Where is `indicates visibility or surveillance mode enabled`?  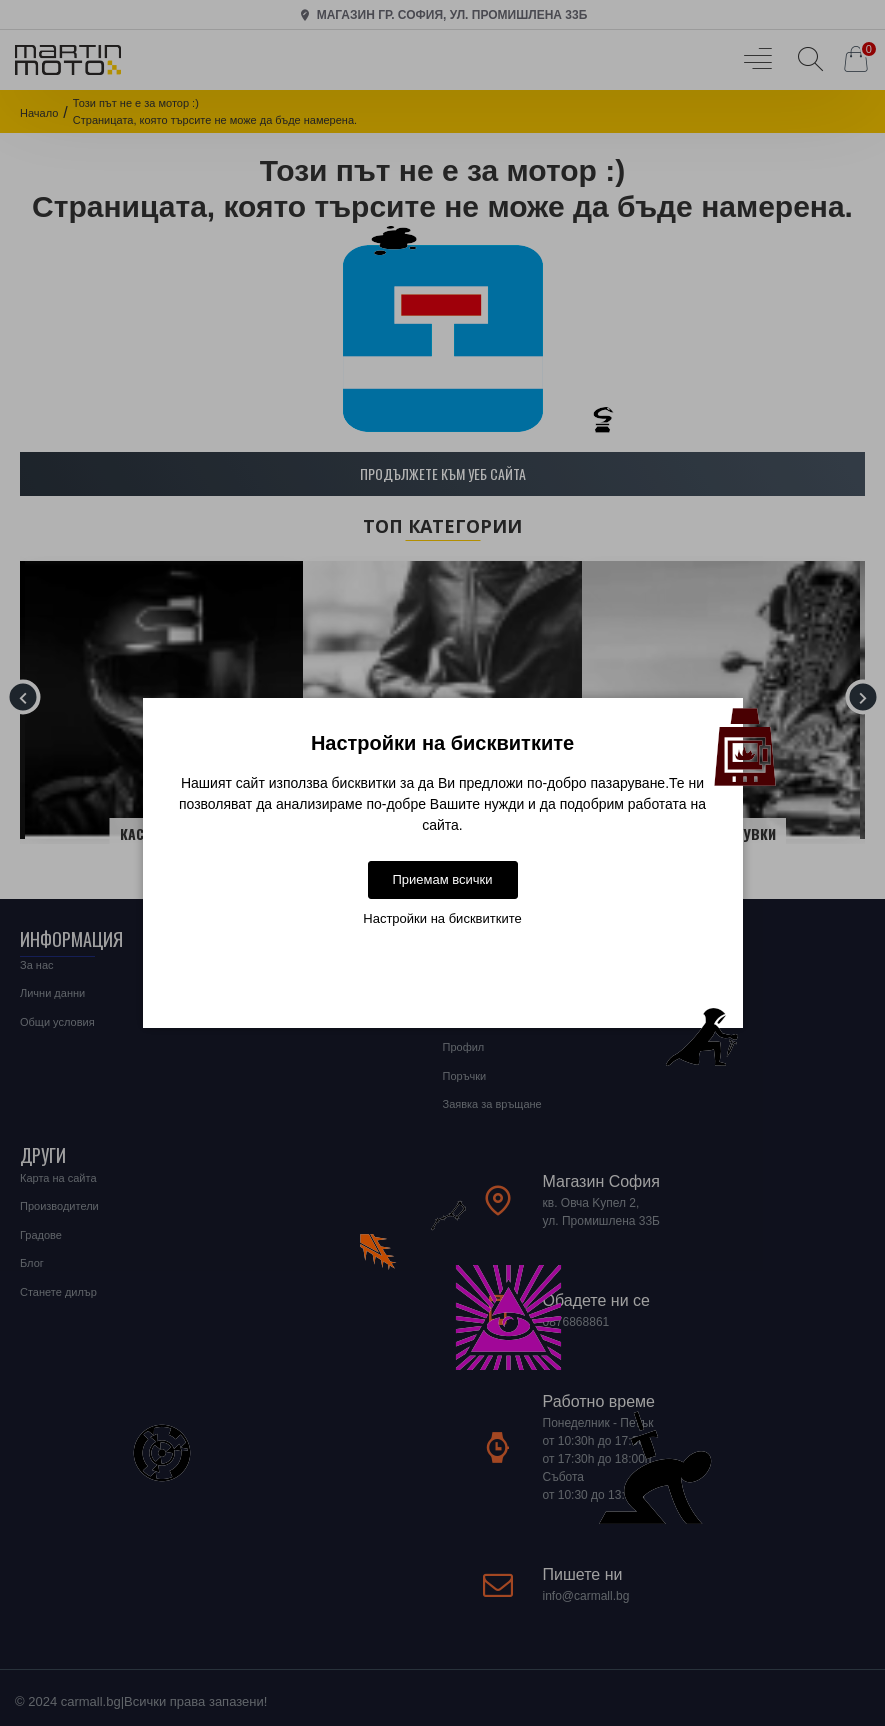
indicates visibility or surveillance mode enabled is located at coordinates (508, 1317).